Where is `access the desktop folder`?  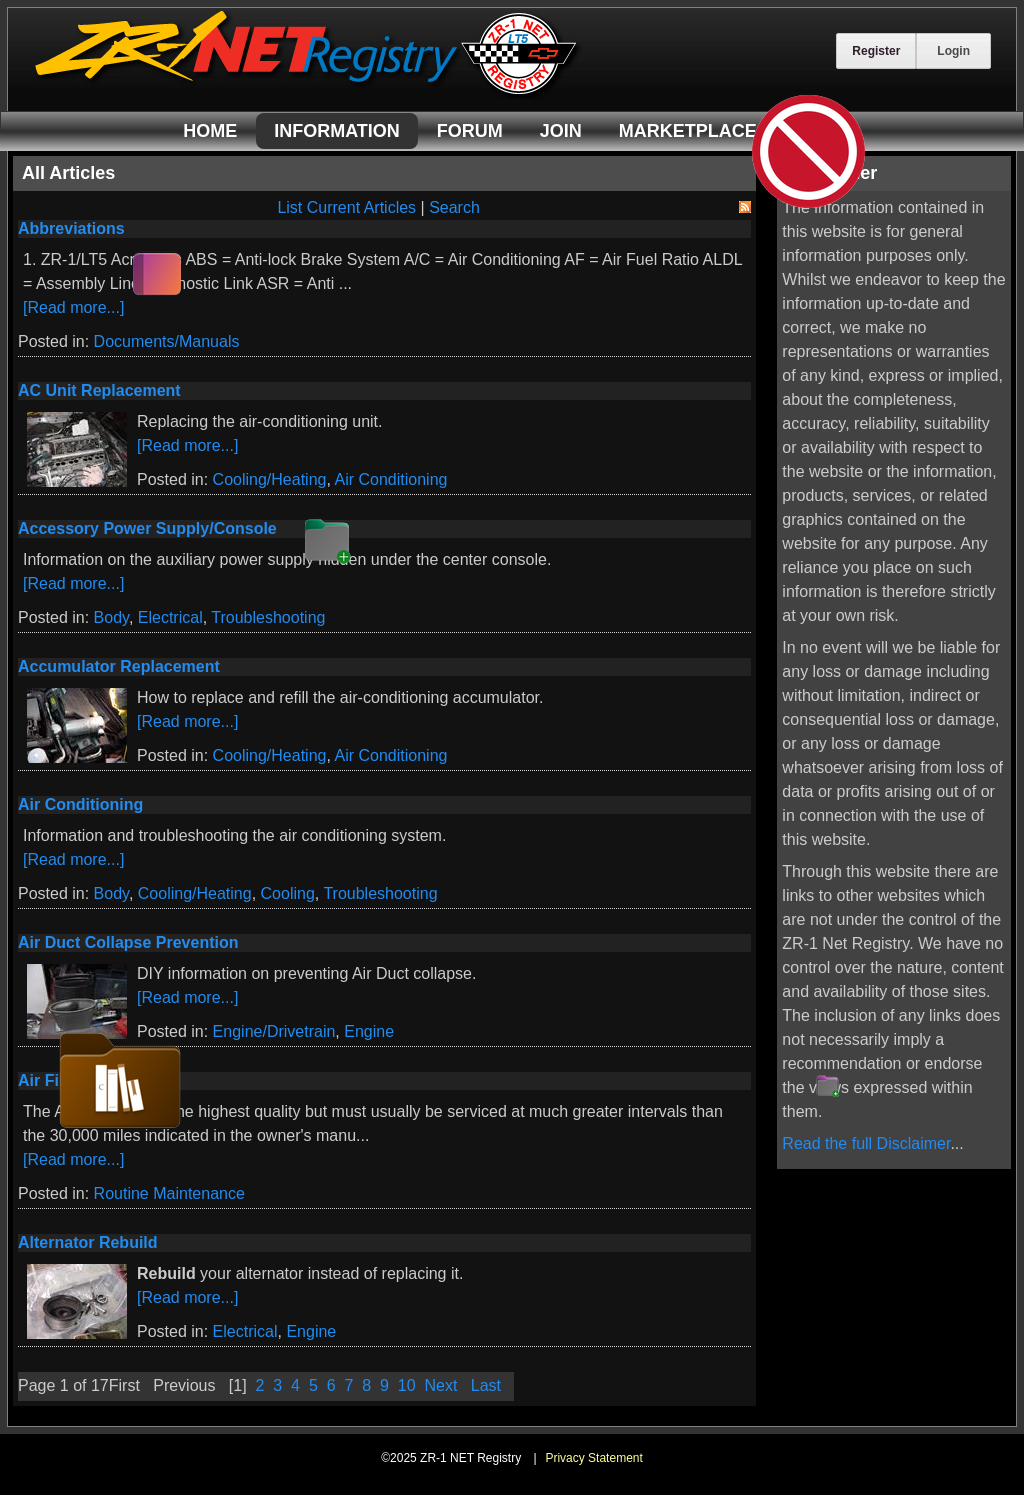
access the desktop folder is located at coordinates (157, 273).